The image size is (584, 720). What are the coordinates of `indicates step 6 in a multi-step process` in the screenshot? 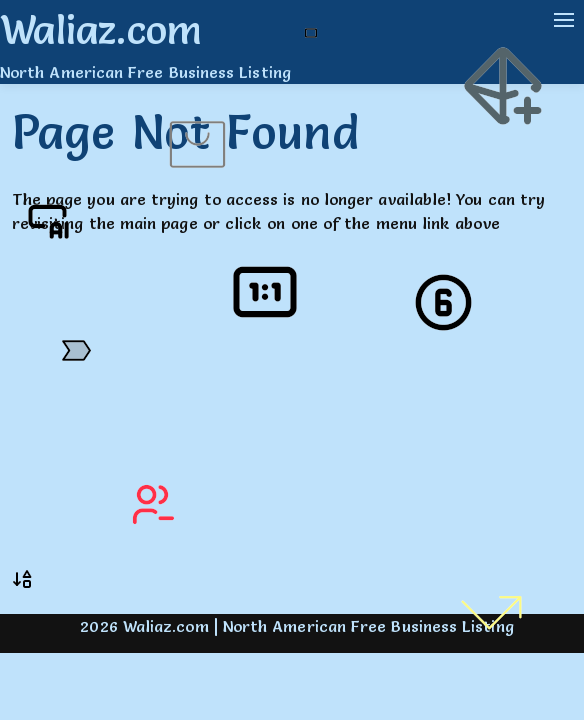 It's located at (443, 302).